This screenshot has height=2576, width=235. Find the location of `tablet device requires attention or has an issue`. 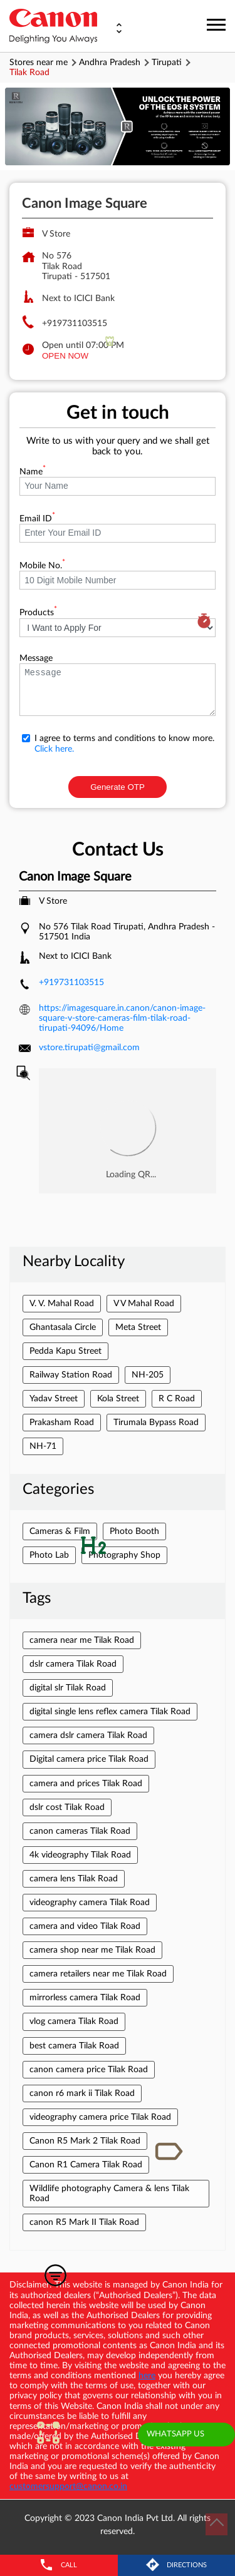

tablet device requires attention or has an issue is located at coordinates (21, 1071).